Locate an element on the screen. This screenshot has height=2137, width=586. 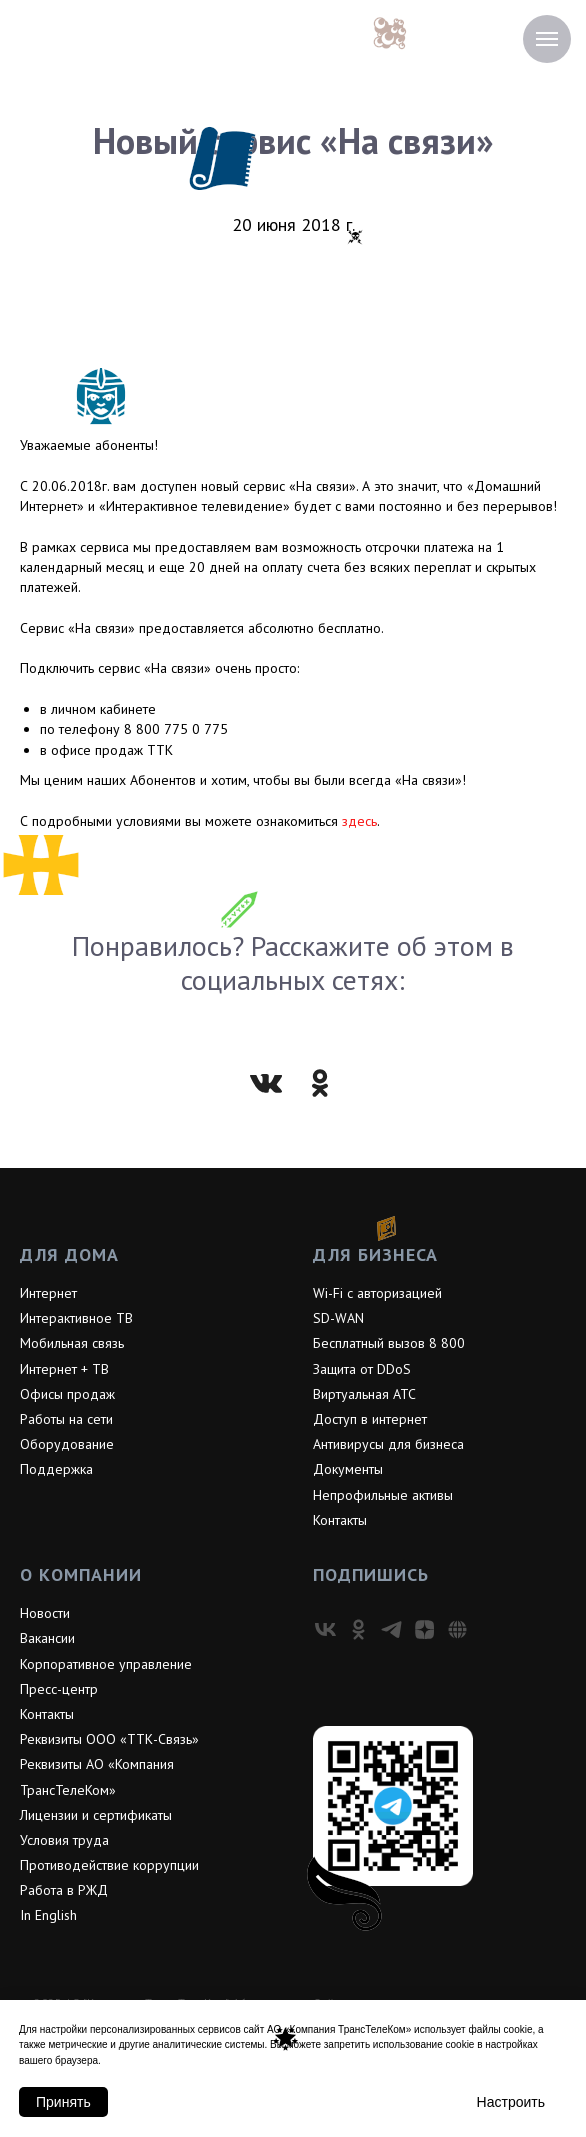
view star formation or constellation pattern is located at coordinates (285, 2038).